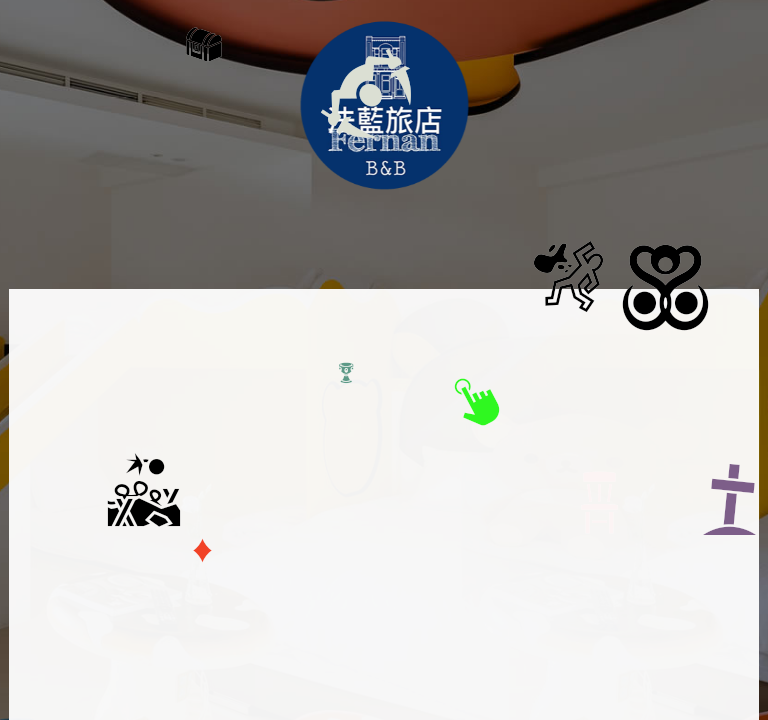 This screenshot has height=720, width=768. What do you see at coordinates (729, 499) in the screenshot?
I see `indicates a cemetery or graveyard location` at bounding box center [729, 499].